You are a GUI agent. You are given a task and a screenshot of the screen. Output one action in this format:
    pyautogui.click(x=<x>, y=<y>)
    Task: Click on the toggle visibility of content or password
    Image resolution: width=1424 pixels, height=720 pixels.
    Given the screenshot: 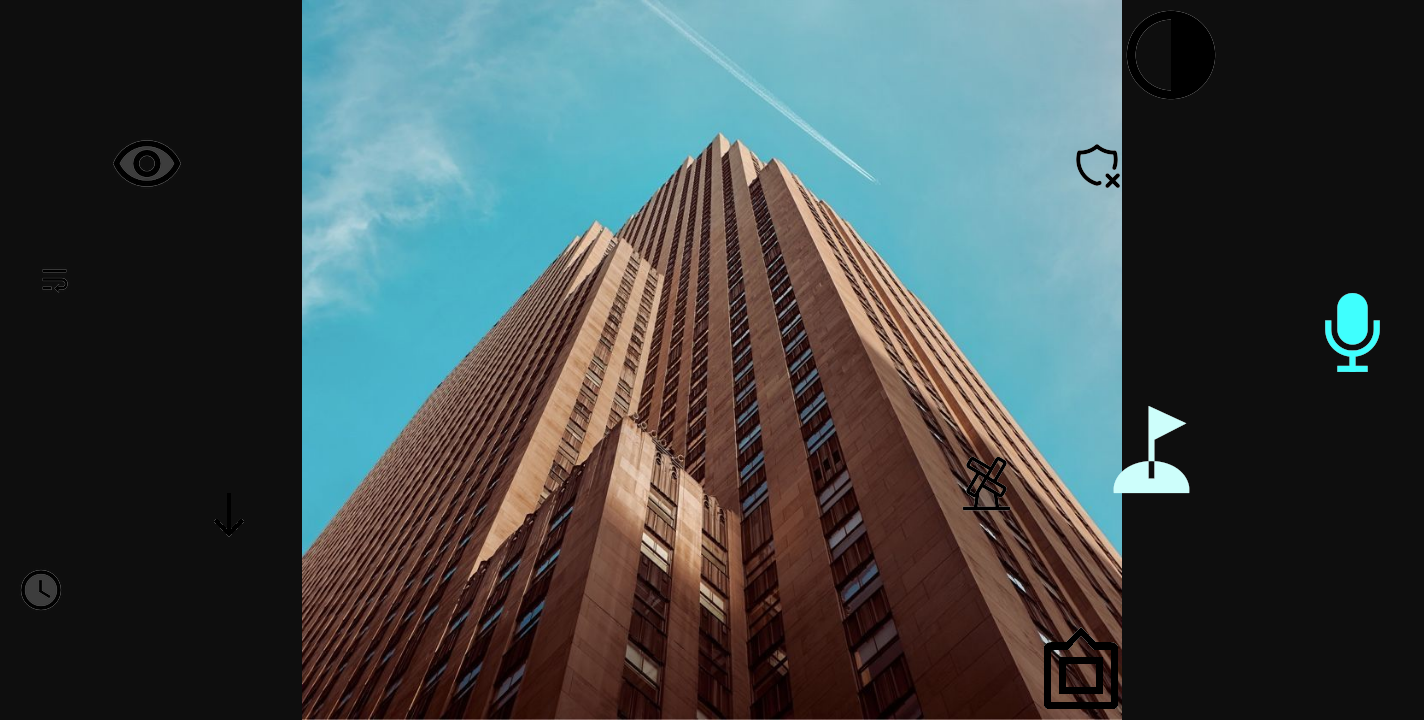 What is the action you would take?
    pyautogui.click(x=147, y=165)
    